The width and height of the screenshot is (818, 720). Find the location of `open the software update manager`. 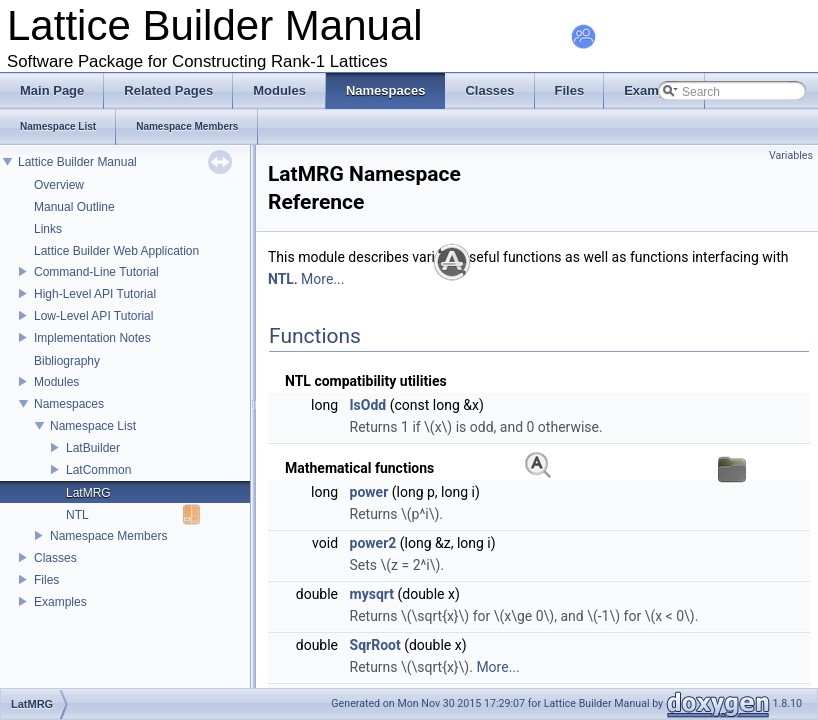

open the software update manager is located at coordinates (452, 262).